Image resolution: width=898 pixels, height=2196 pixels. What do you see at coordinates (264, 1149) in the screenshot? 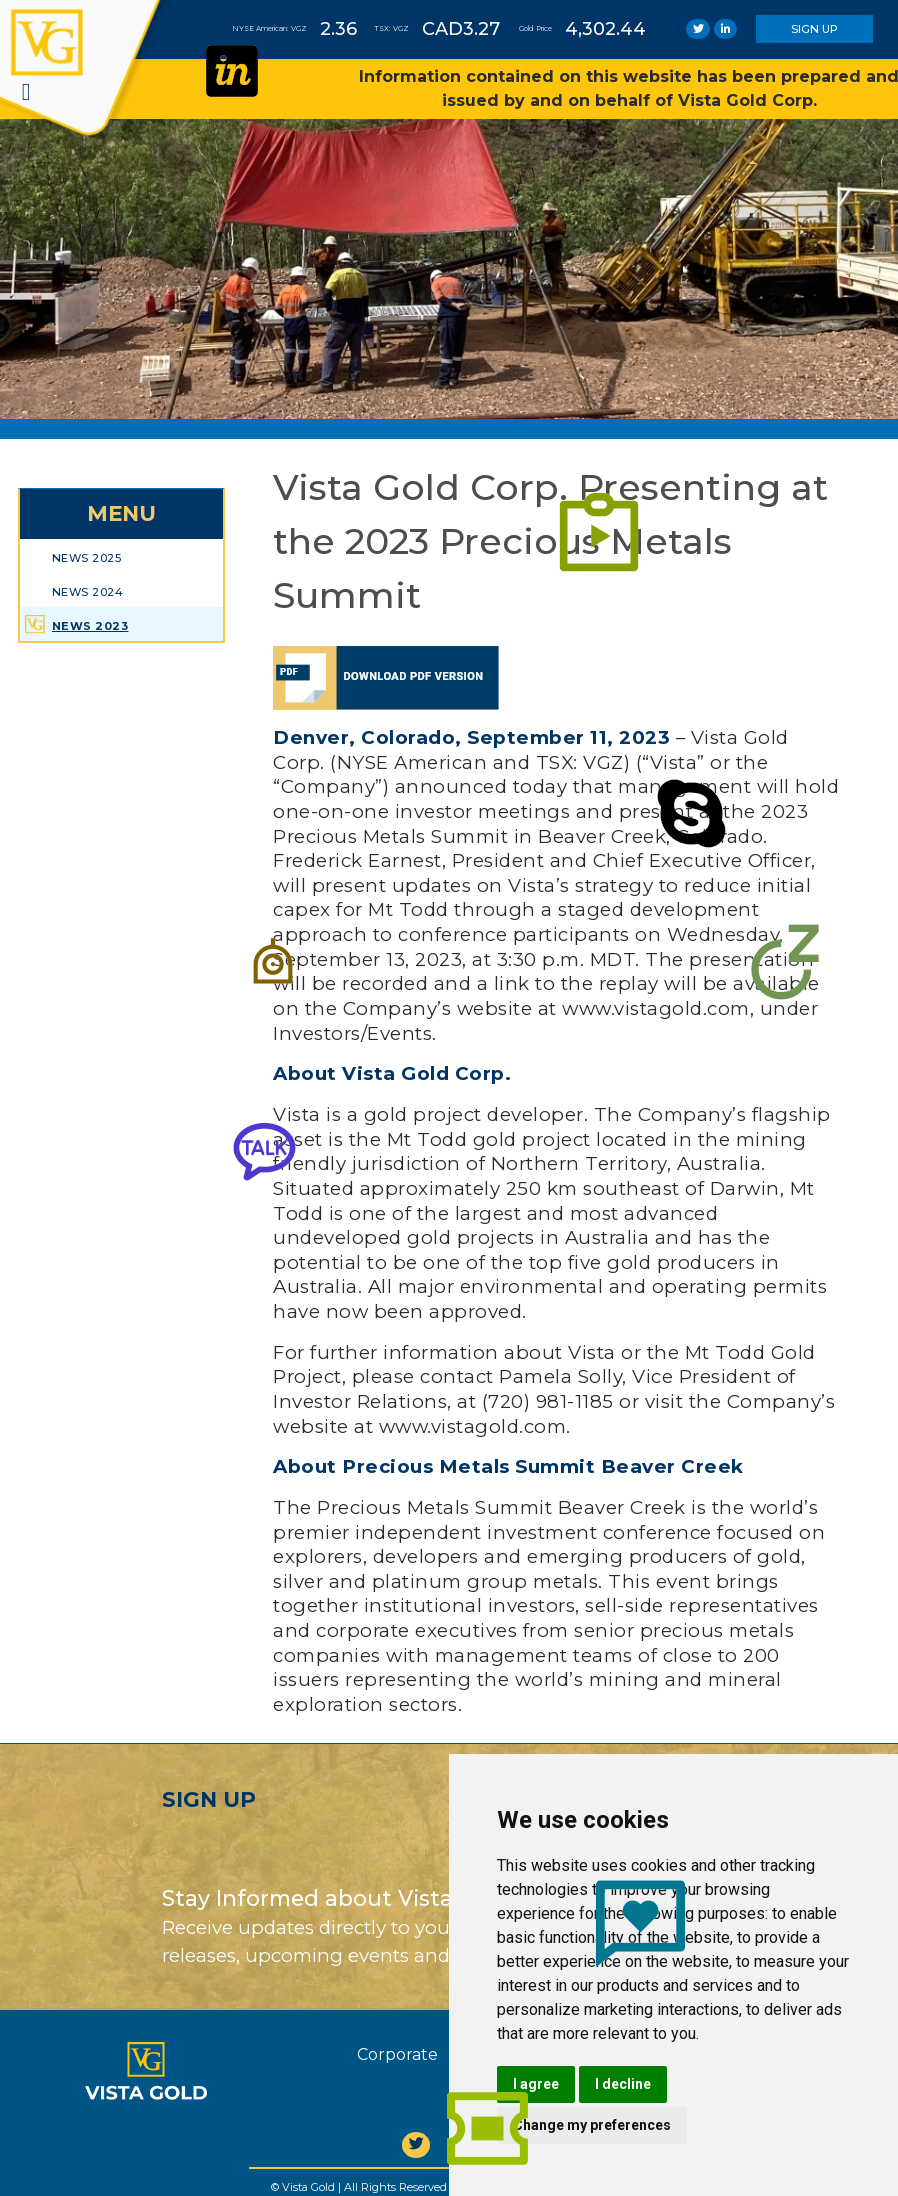
I see `open KakaoTalk messenger` at bounding box center [264, 1149].